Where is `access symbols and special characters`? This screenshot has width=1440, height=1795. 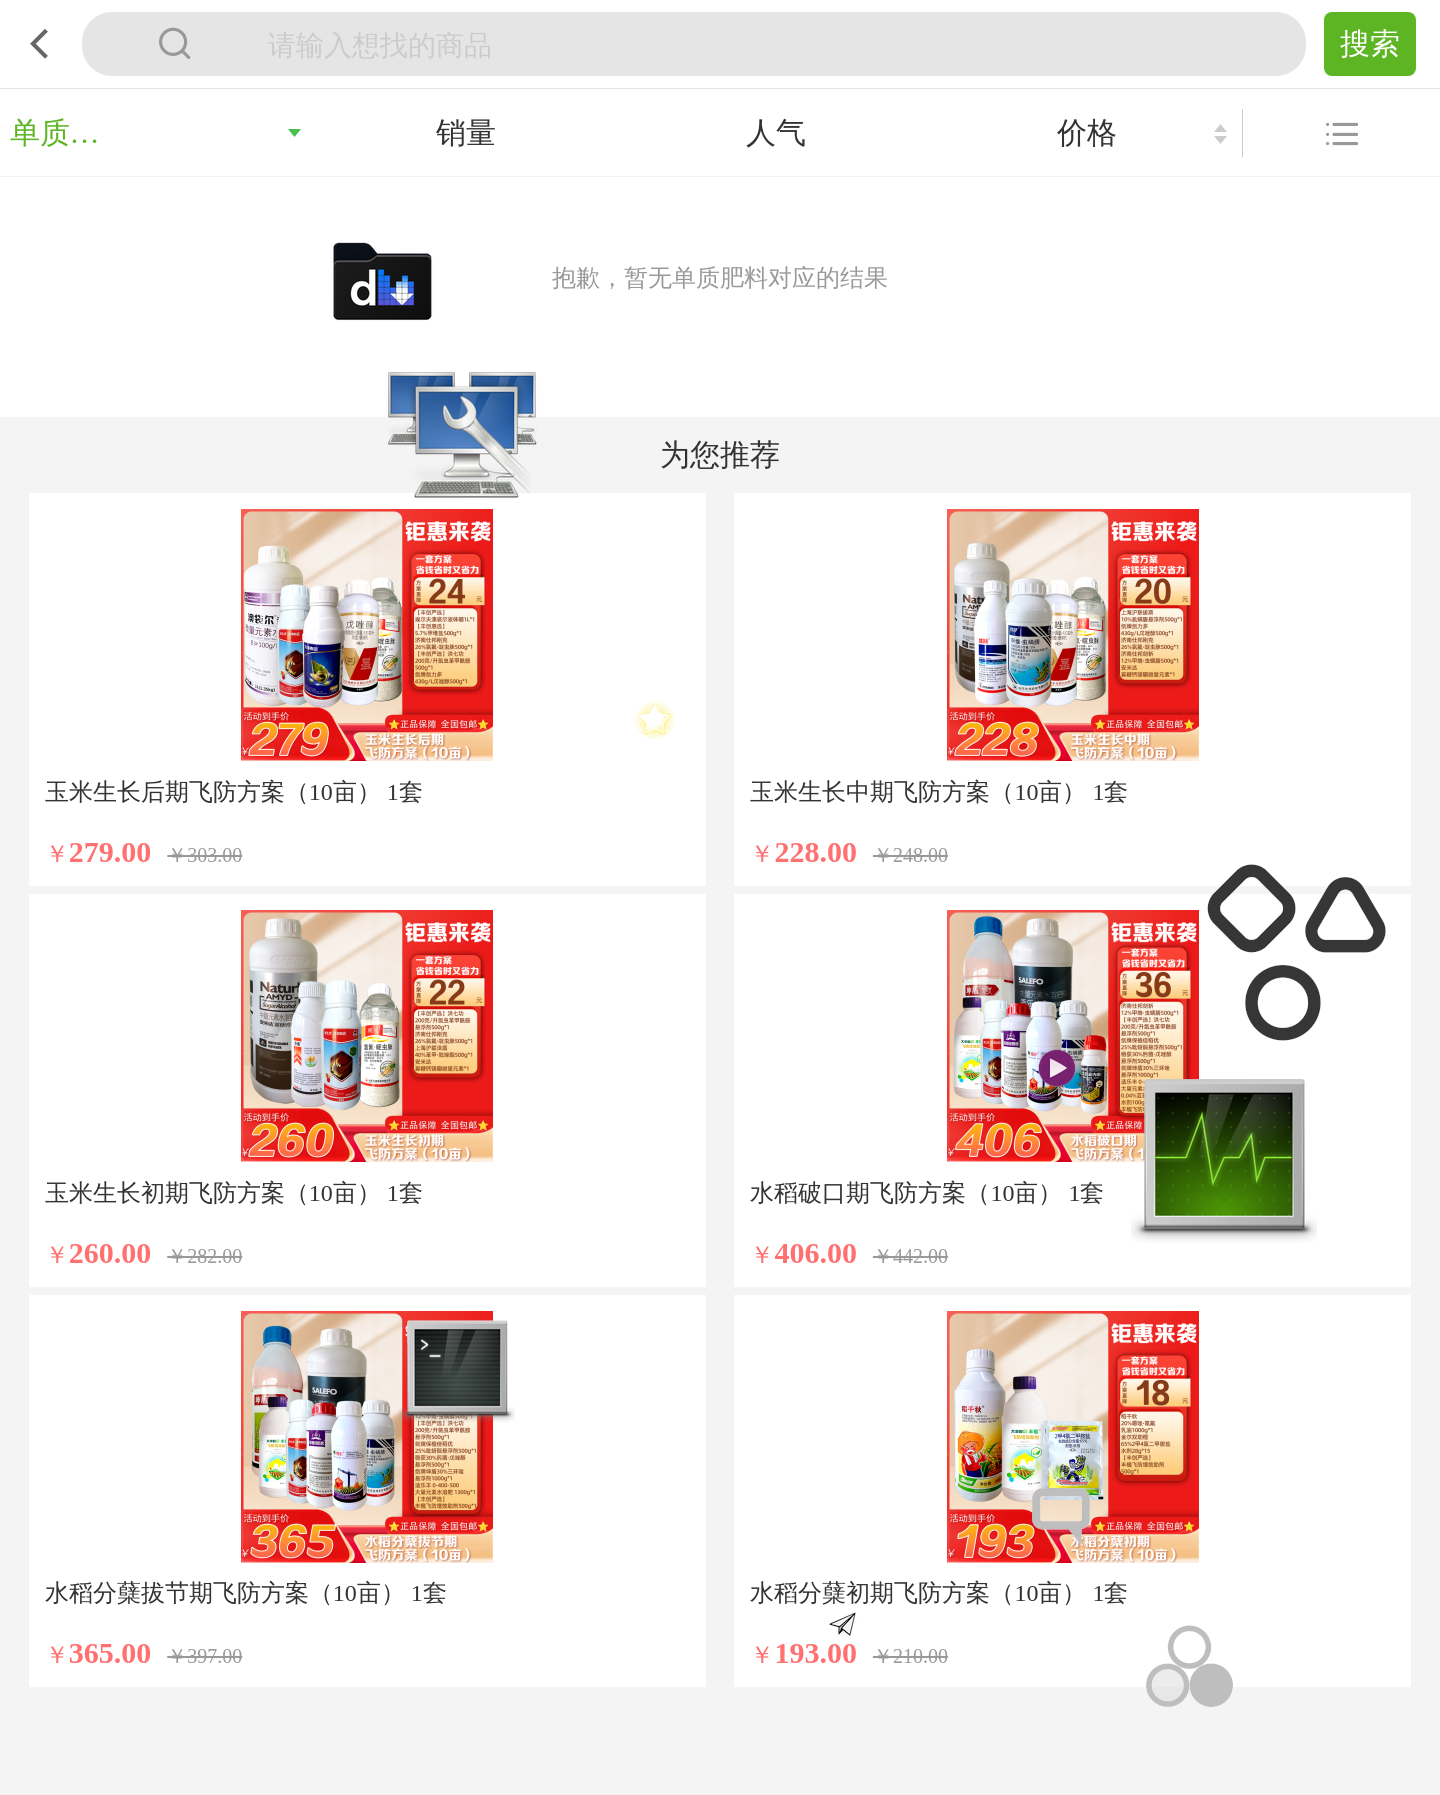 access symbols and special characters is located at coordinates (1295, 952).